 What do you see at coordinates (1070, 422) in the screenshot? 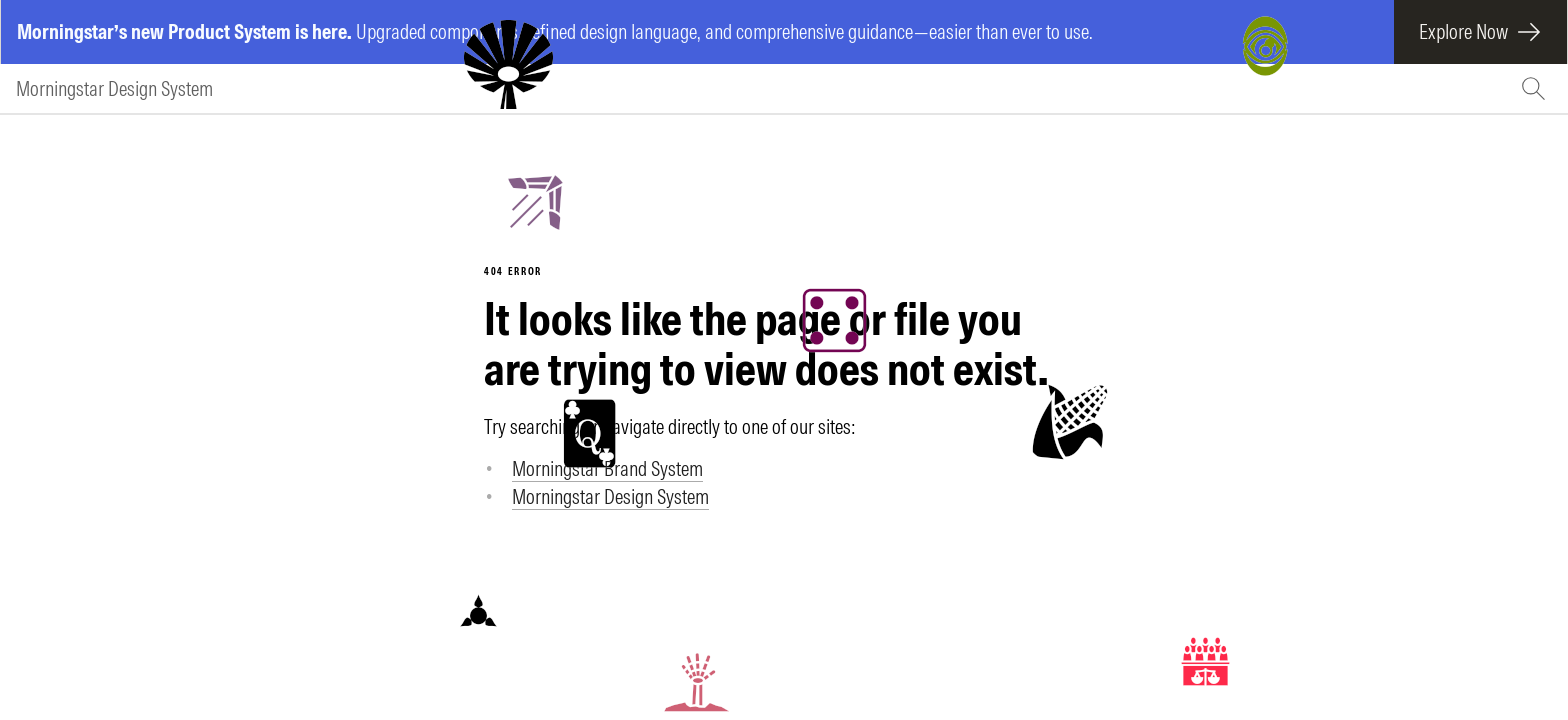
I see `represents a farming or agriculture category` at bounding box center [1070, 422].